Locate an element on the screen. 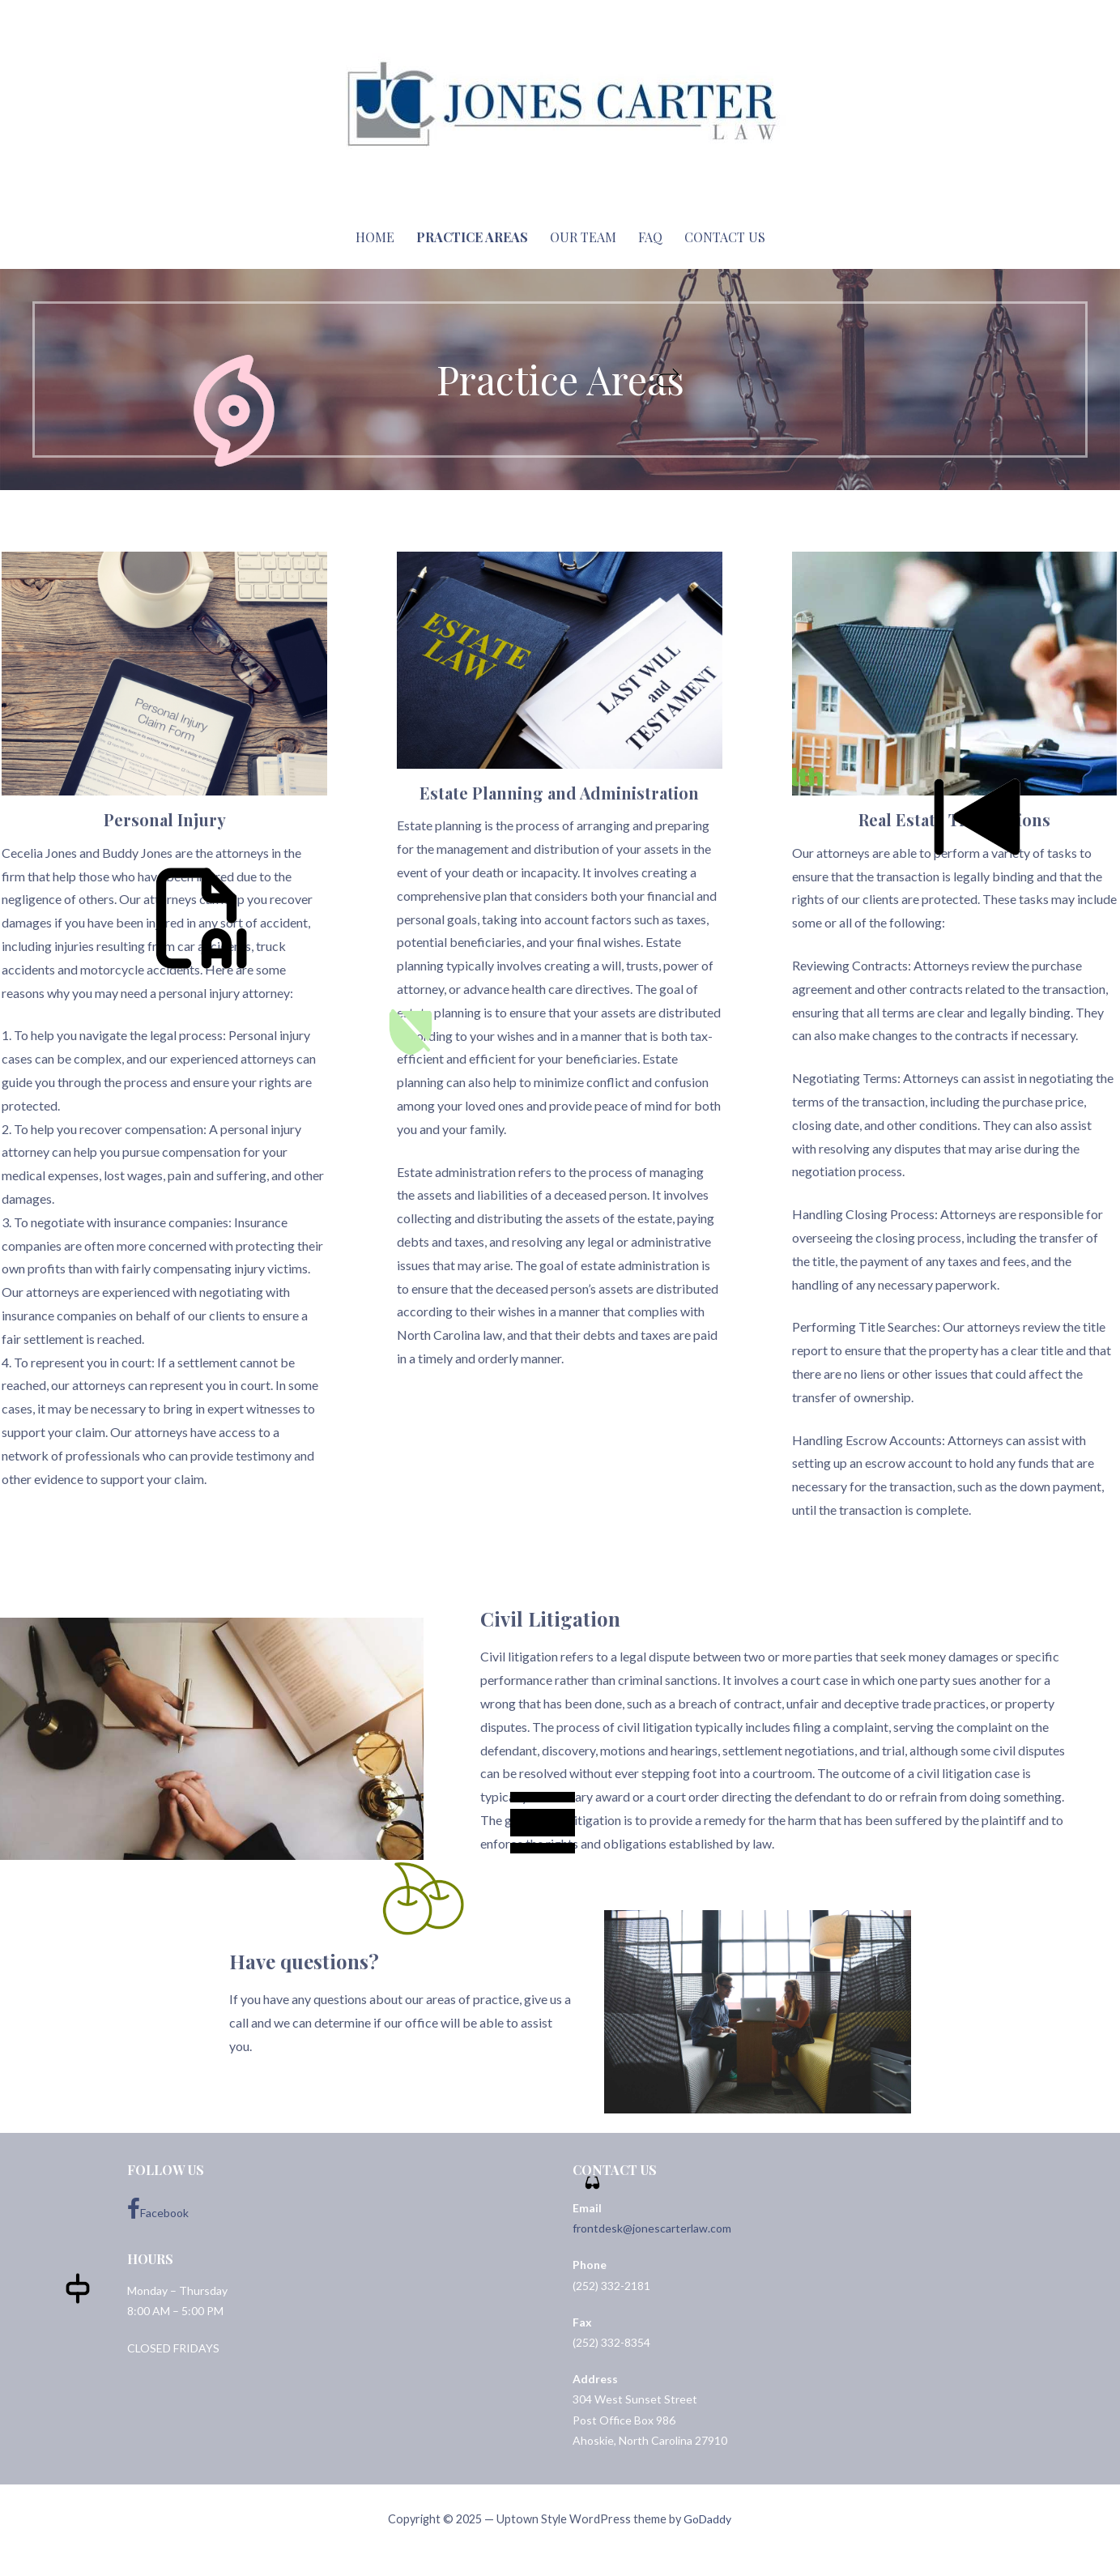 The width and height of the screenshot is (1120, 2576). enable reading mode is located at coordinates (592, 2182).